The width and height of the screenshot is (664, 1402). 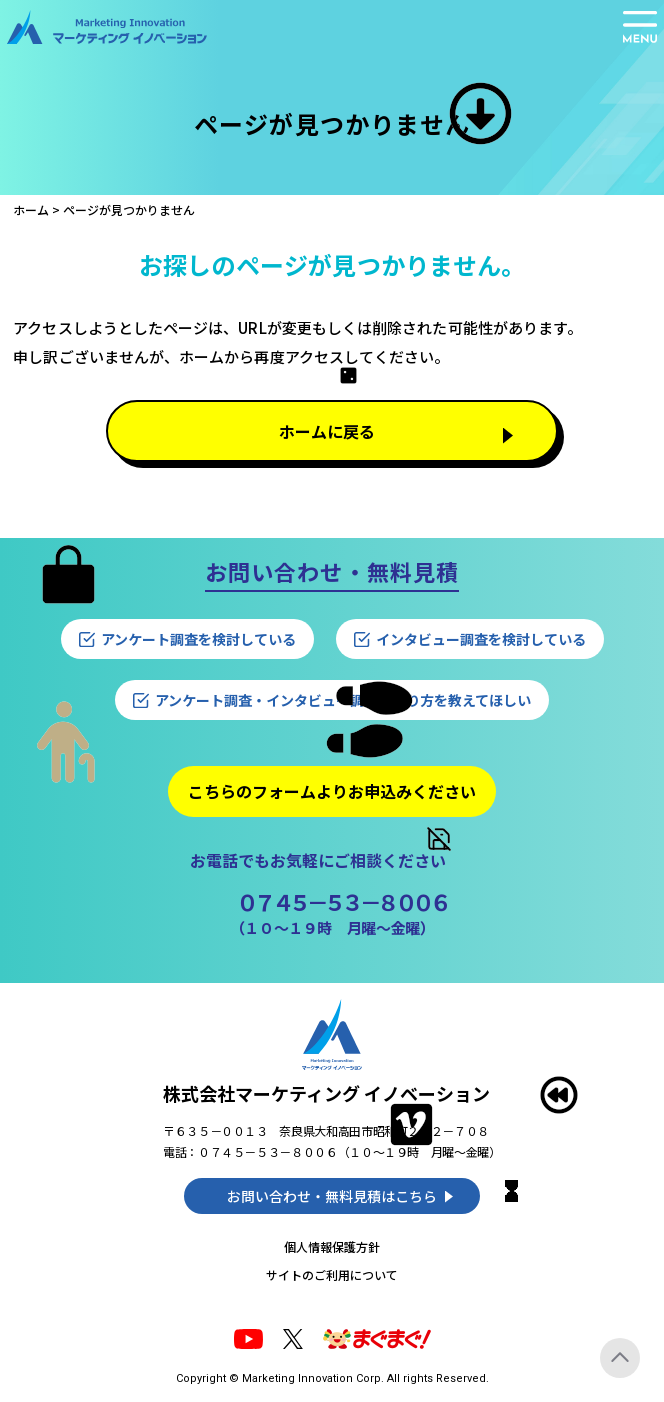 What do you see at coordinates (480, 113) in the screenshot?
I see `download a file or content` at bounding box center [480, 113].